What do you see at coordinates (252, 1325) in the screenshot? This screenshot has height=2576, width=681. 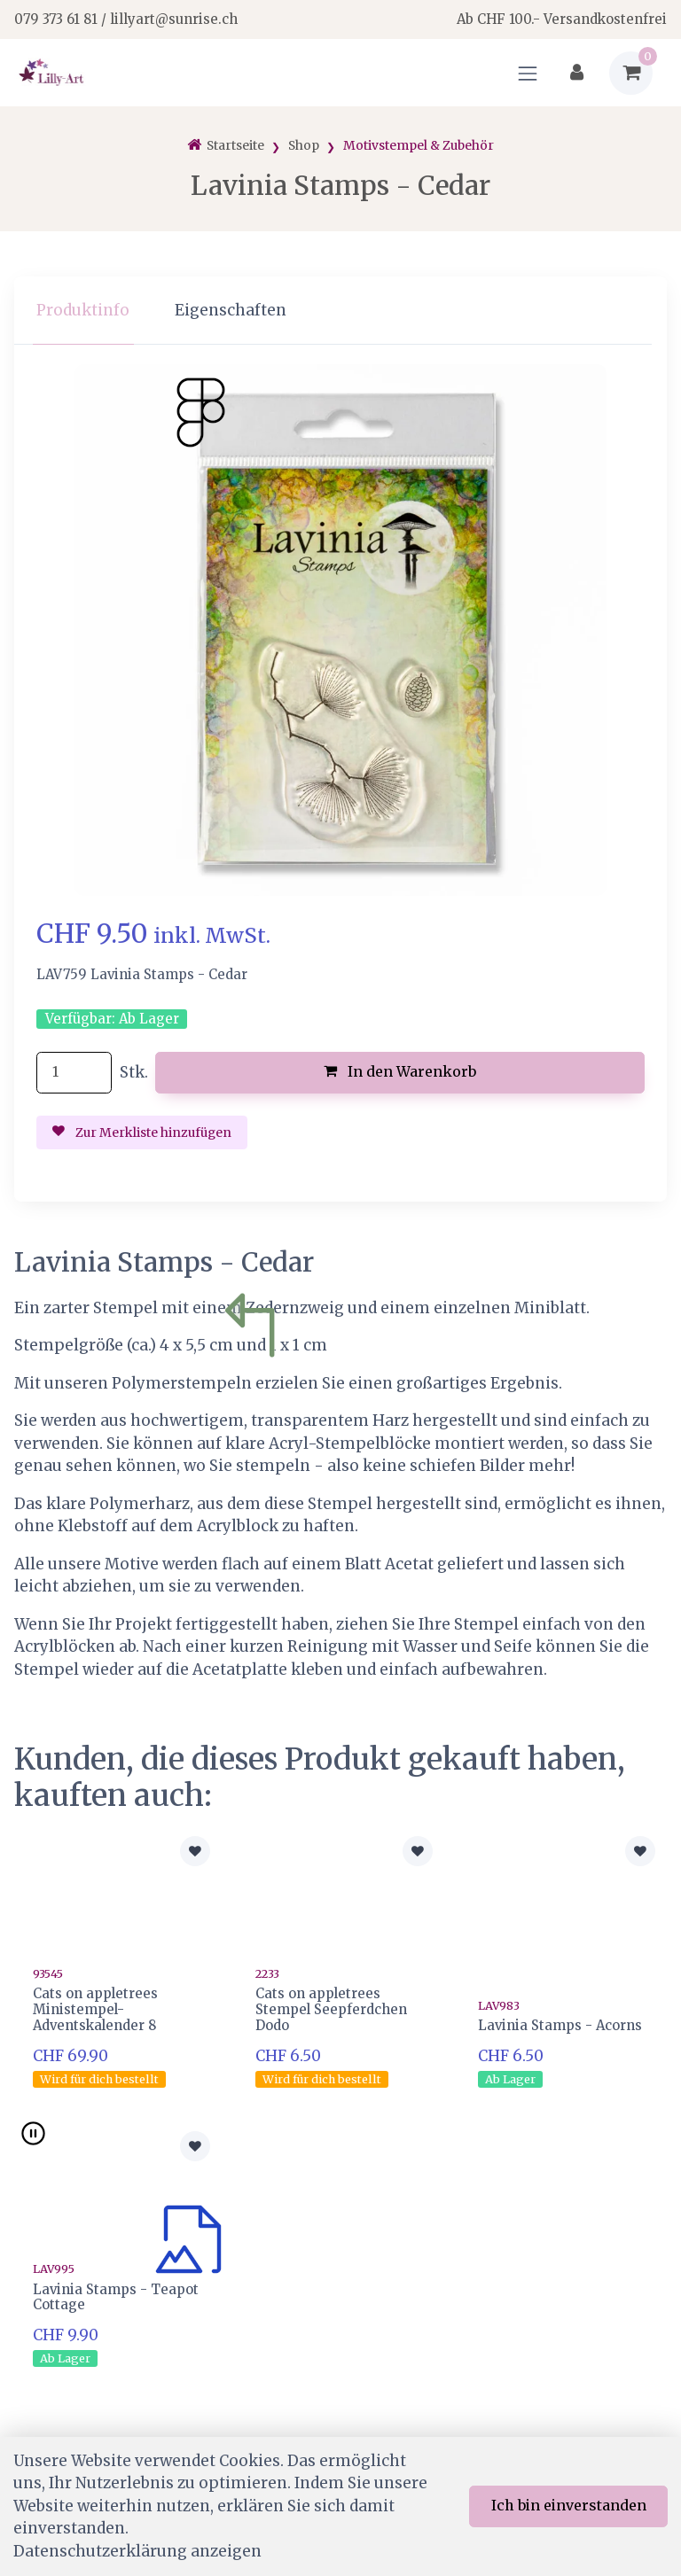 I see `go back to previous screen` at bounding box center [252, 1325].